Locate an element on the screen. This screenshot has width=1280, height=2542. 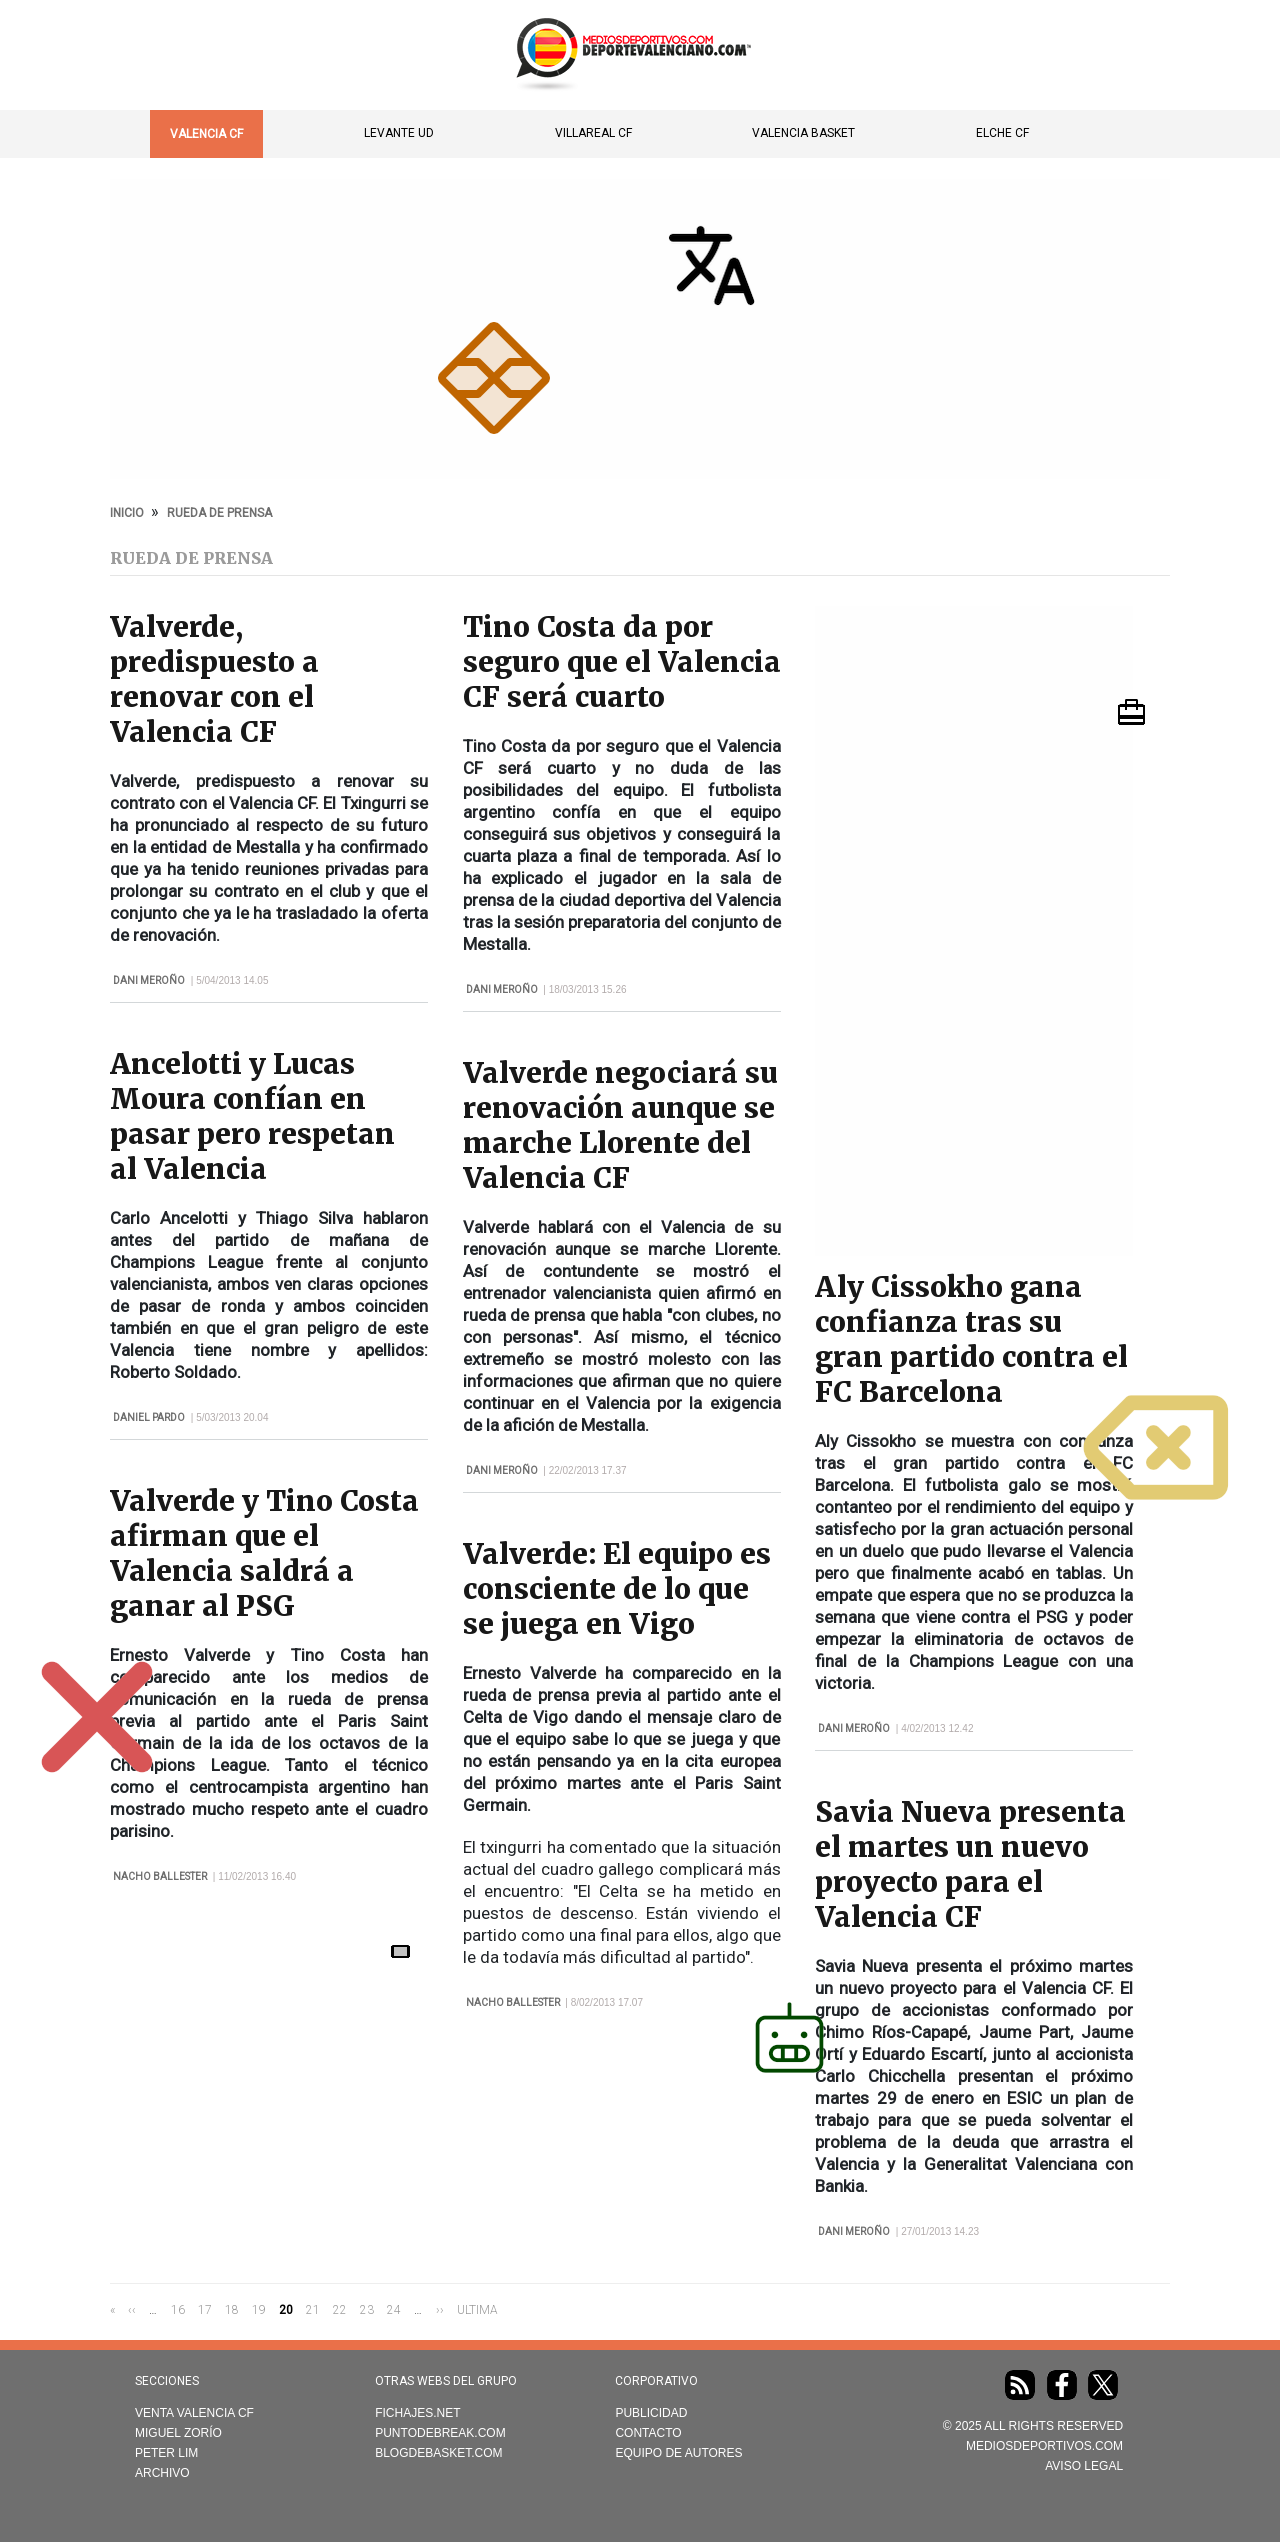
rotate device to landscape orientation is located at coordinates (400, 1951).